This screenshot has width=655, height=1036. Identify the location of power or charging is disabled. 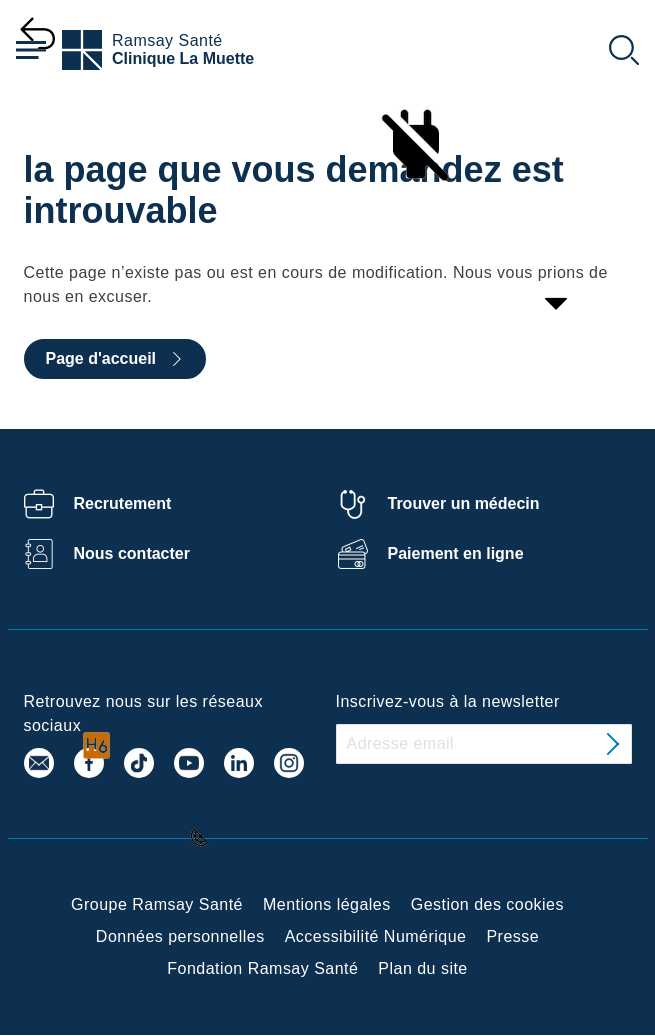
(416, 144).